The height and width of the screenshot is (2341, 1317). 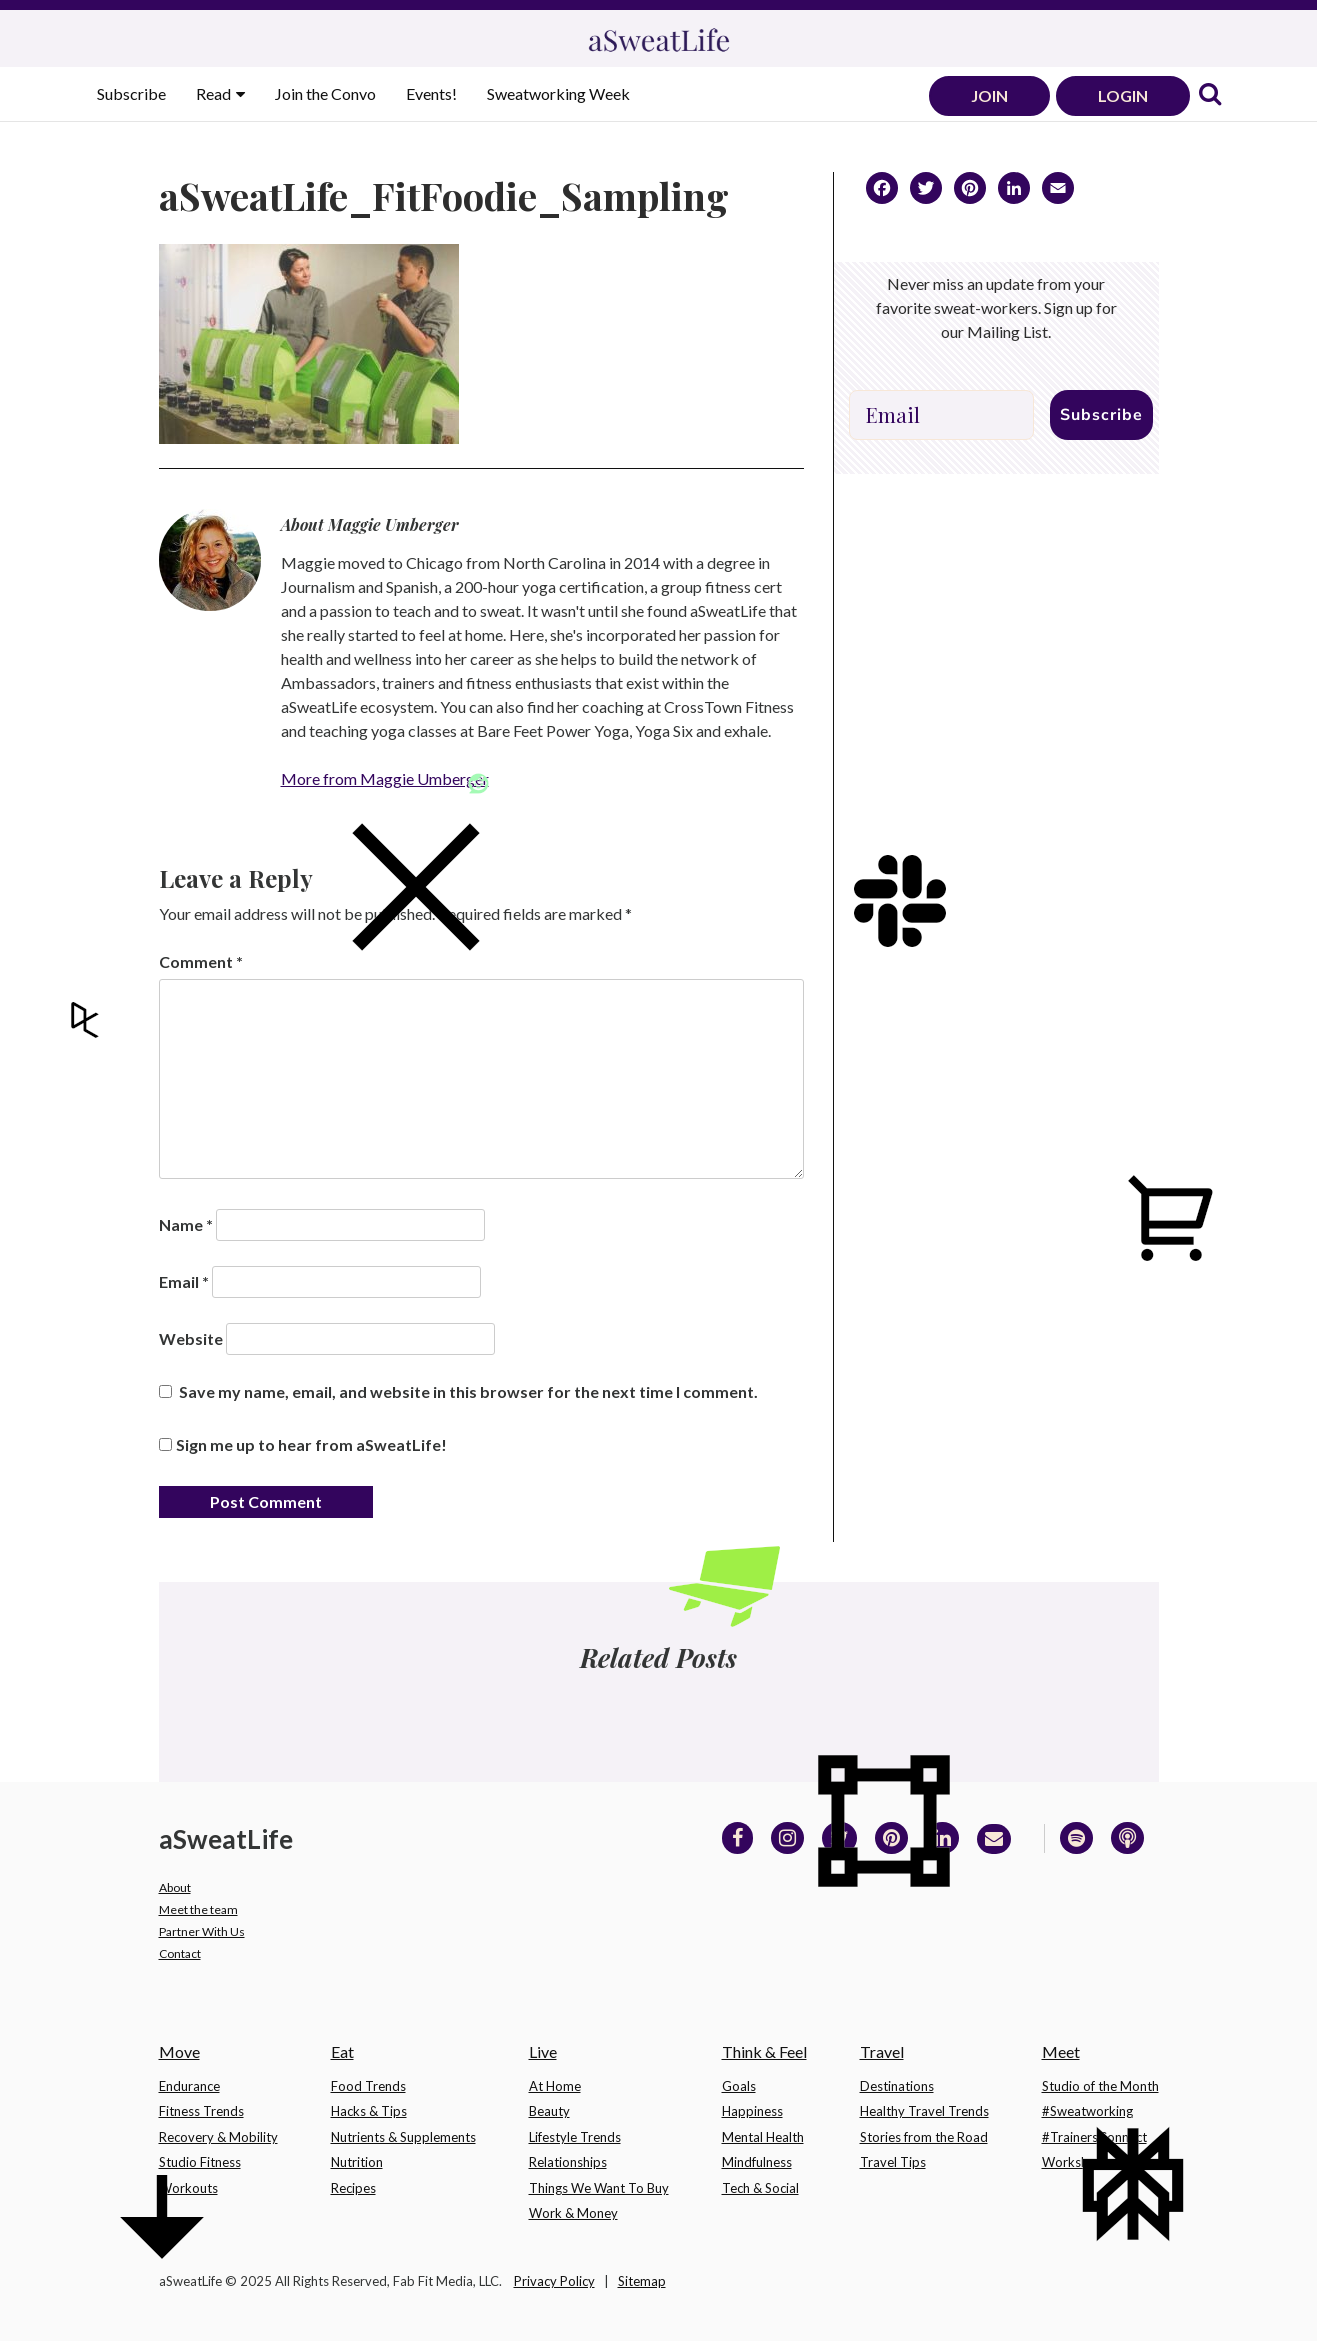 I want to click on download a file or content, so click(x=162, y=2217).